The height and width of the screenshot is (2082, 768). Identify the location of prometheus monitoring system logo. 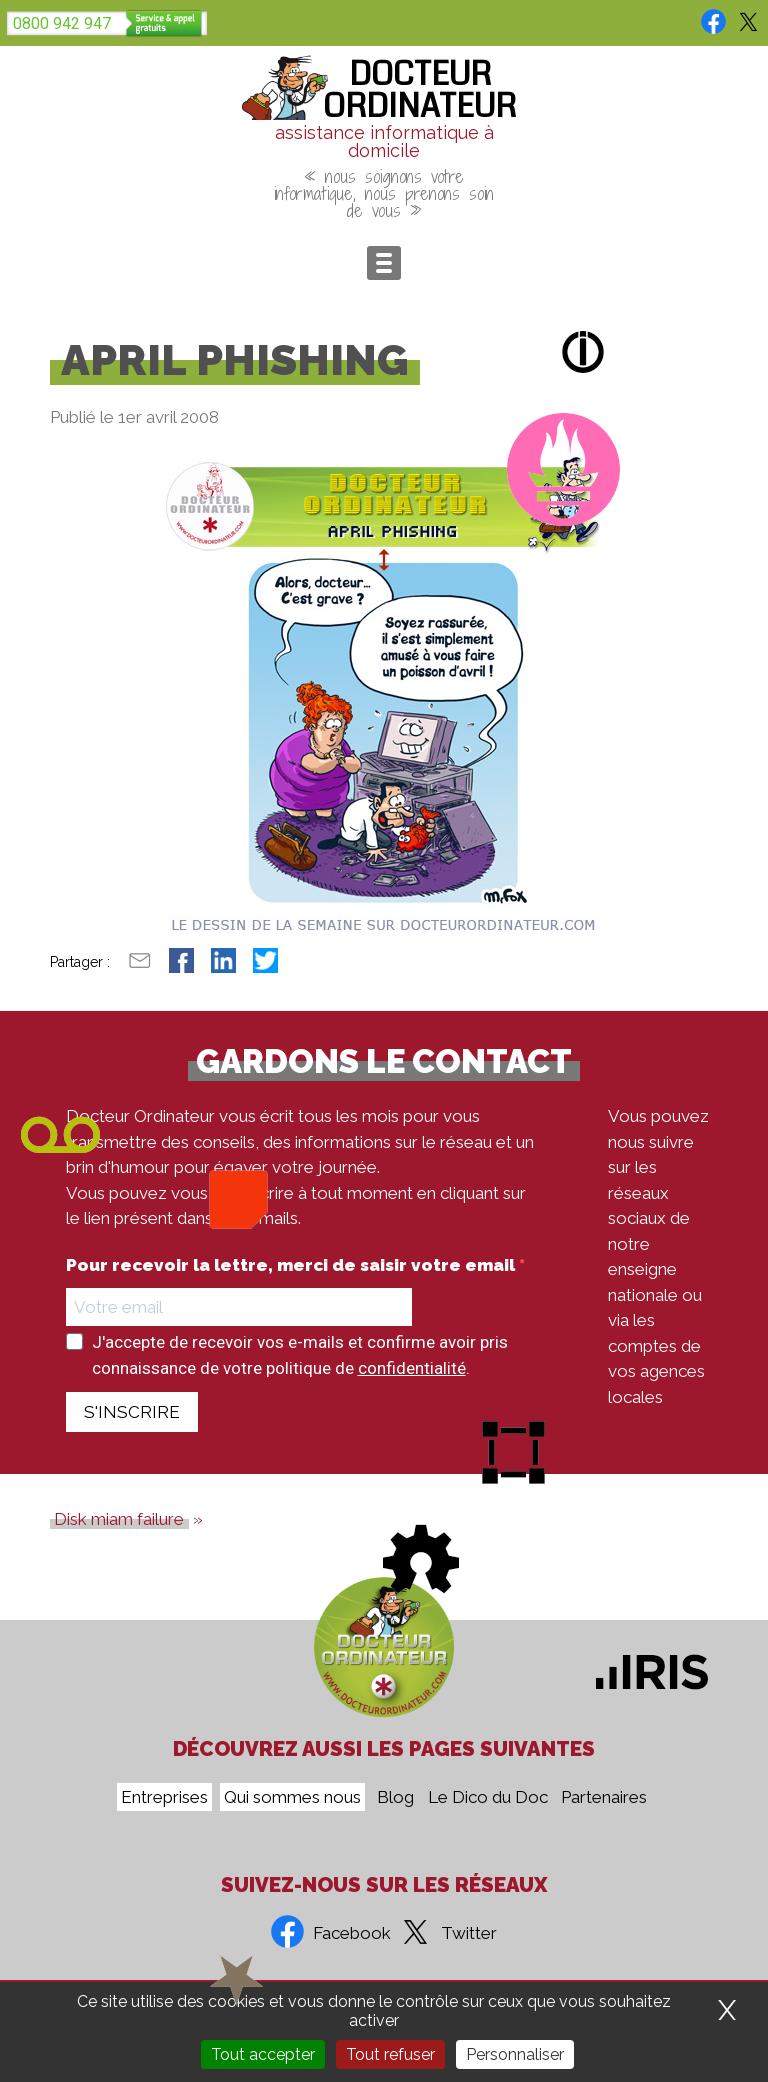
(563, 469).